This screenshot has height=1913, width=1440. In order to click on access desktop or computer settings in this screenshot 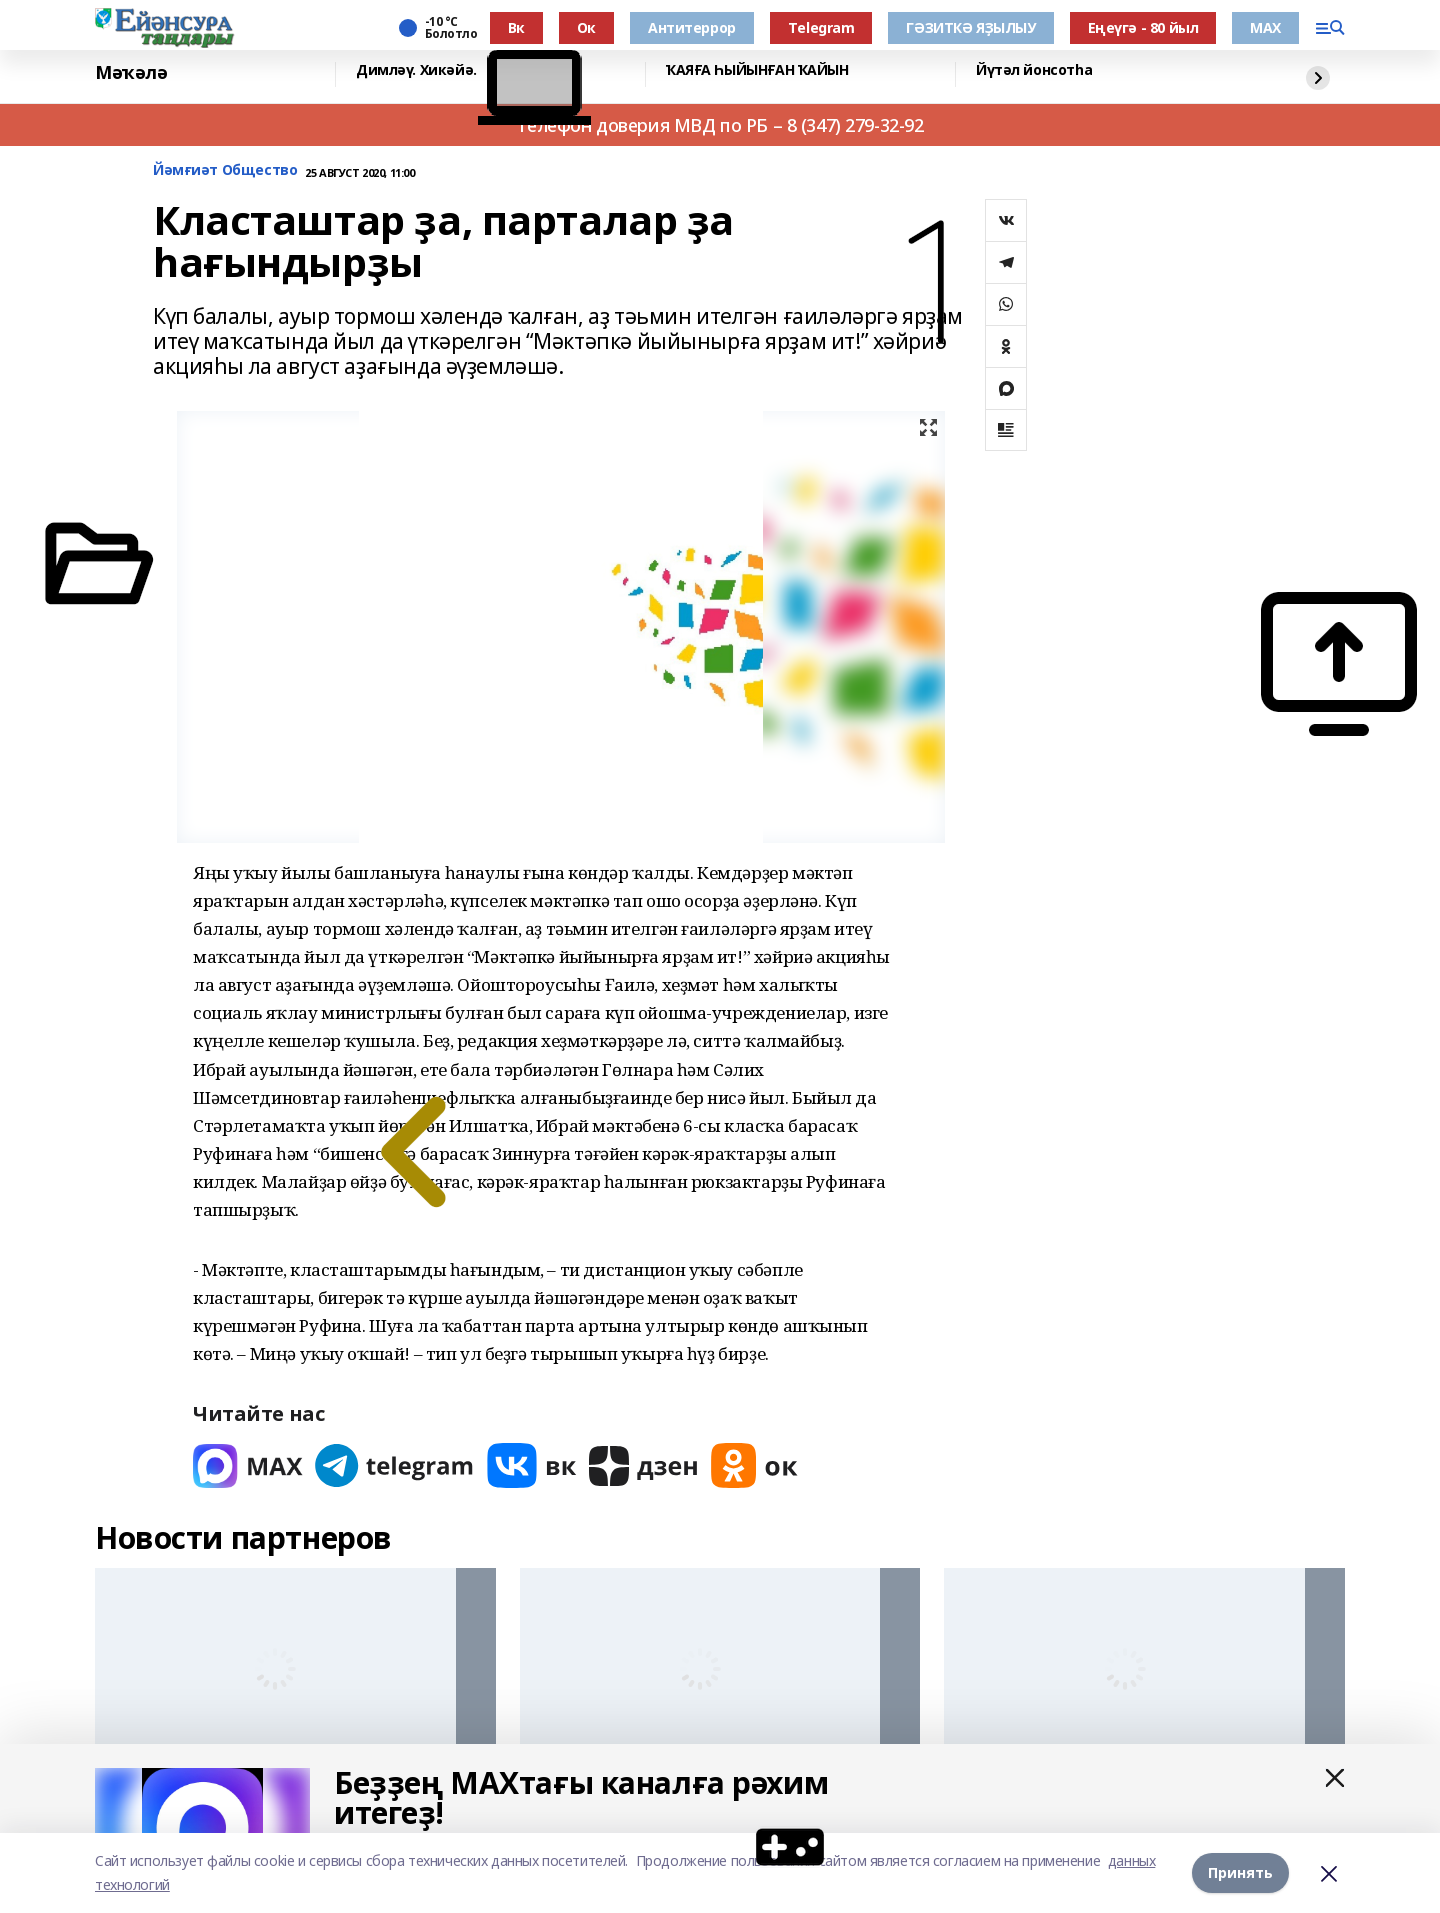, I will do `click(534, 87)`.